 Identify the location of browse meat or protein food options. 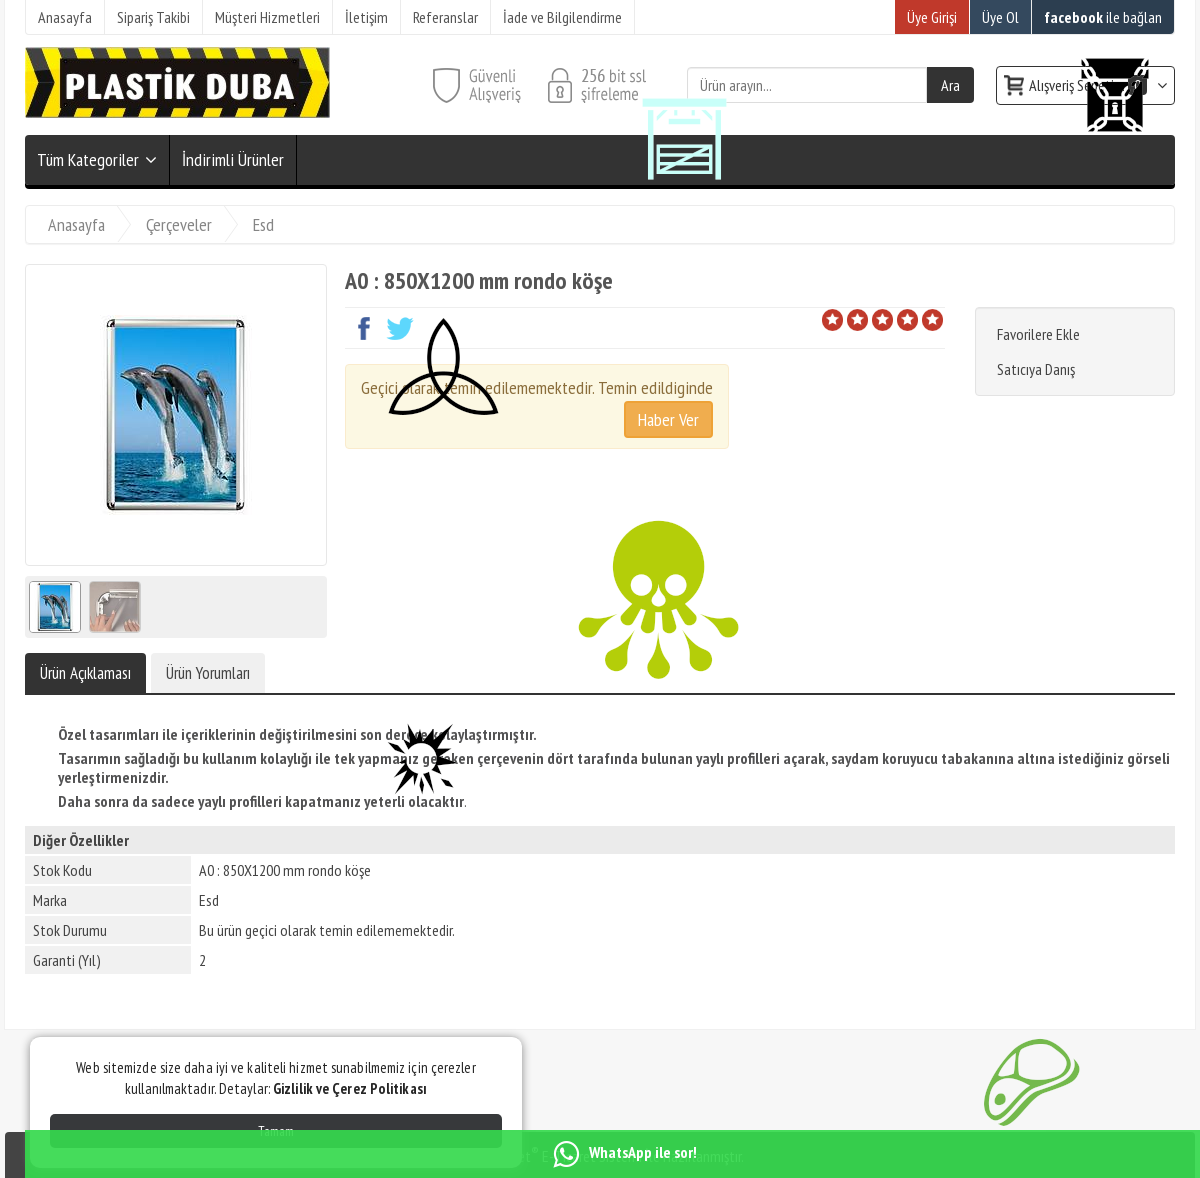
(1032, 1083).